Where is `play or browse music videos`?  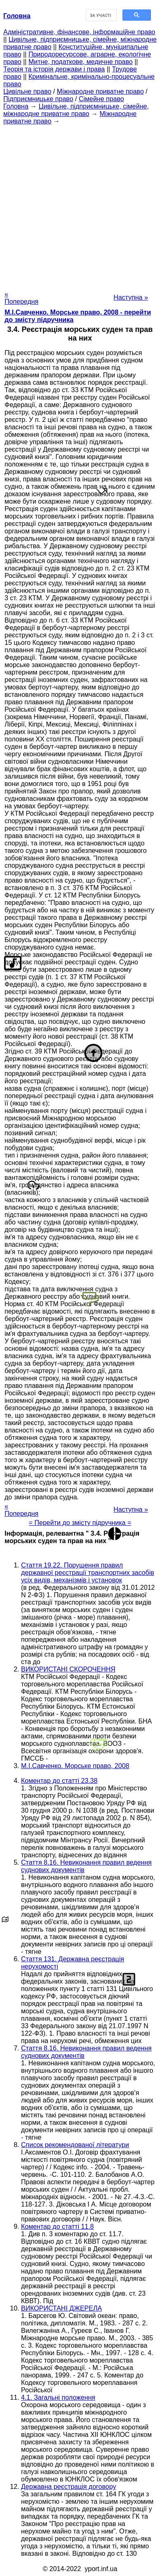
play or browse music videos is located at coordinates (13, 963).